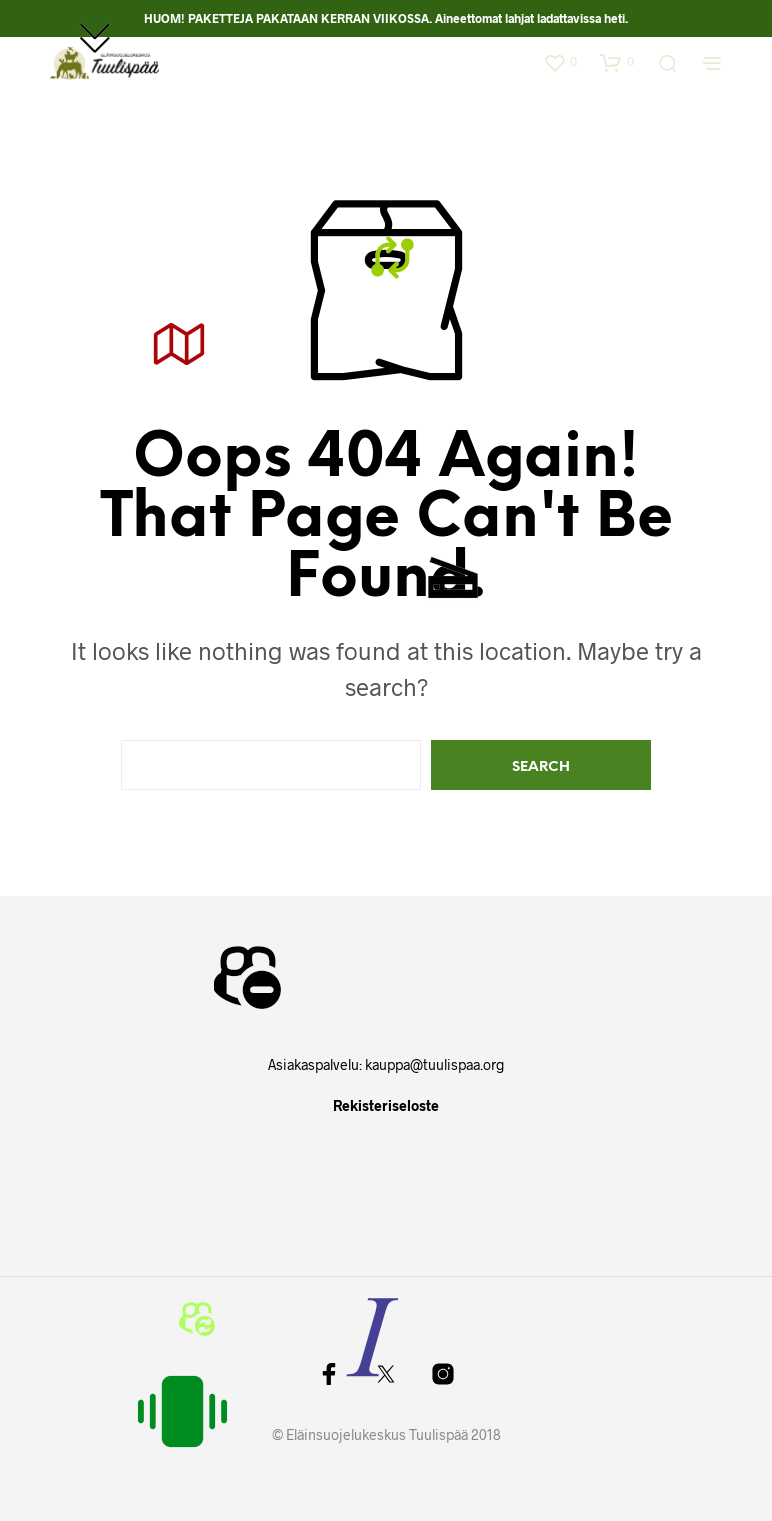 The height and width of the screenshot is (1521, 772). What do you see at coordinates (179, 344) in the screenshot?
I see `view map or location` at bounding box center [179, 344].